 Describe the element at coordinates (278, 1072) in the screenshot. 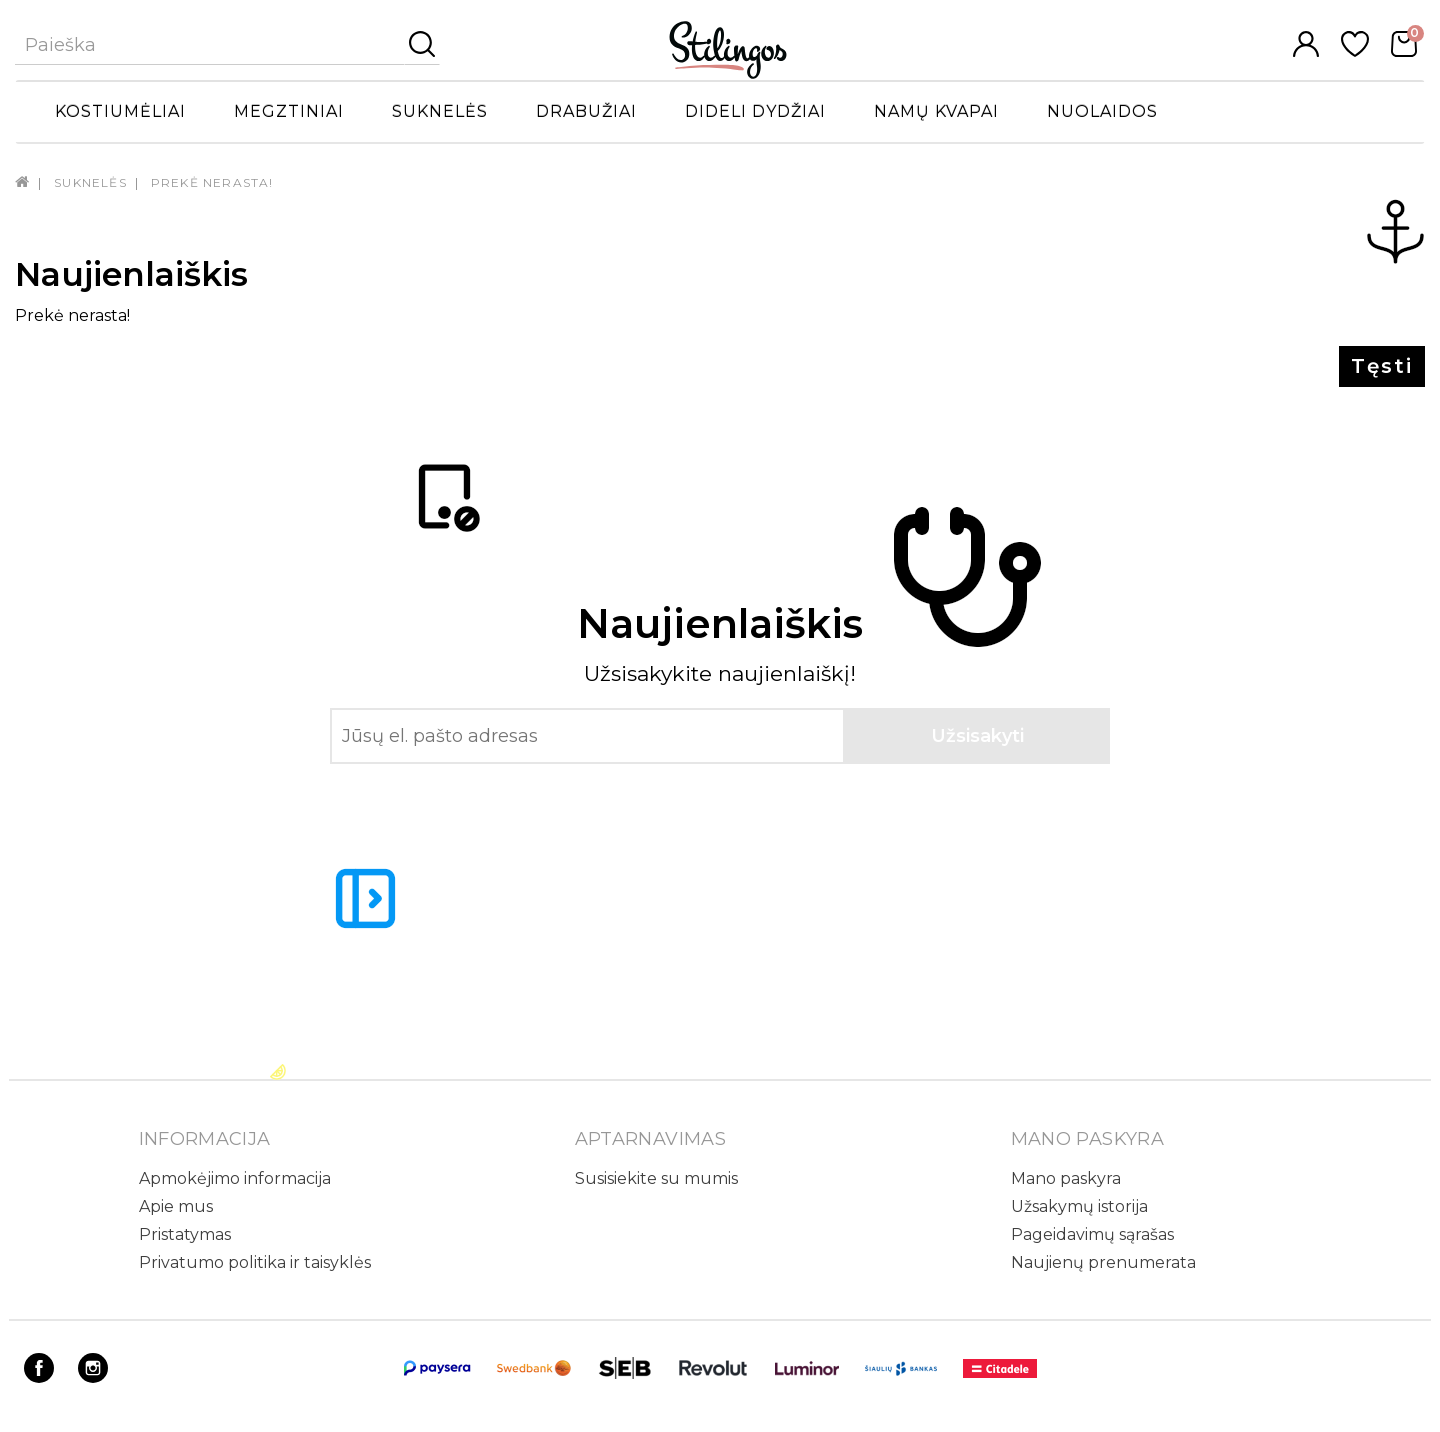

I see `indicates fresh or citrus-related content` at that location.